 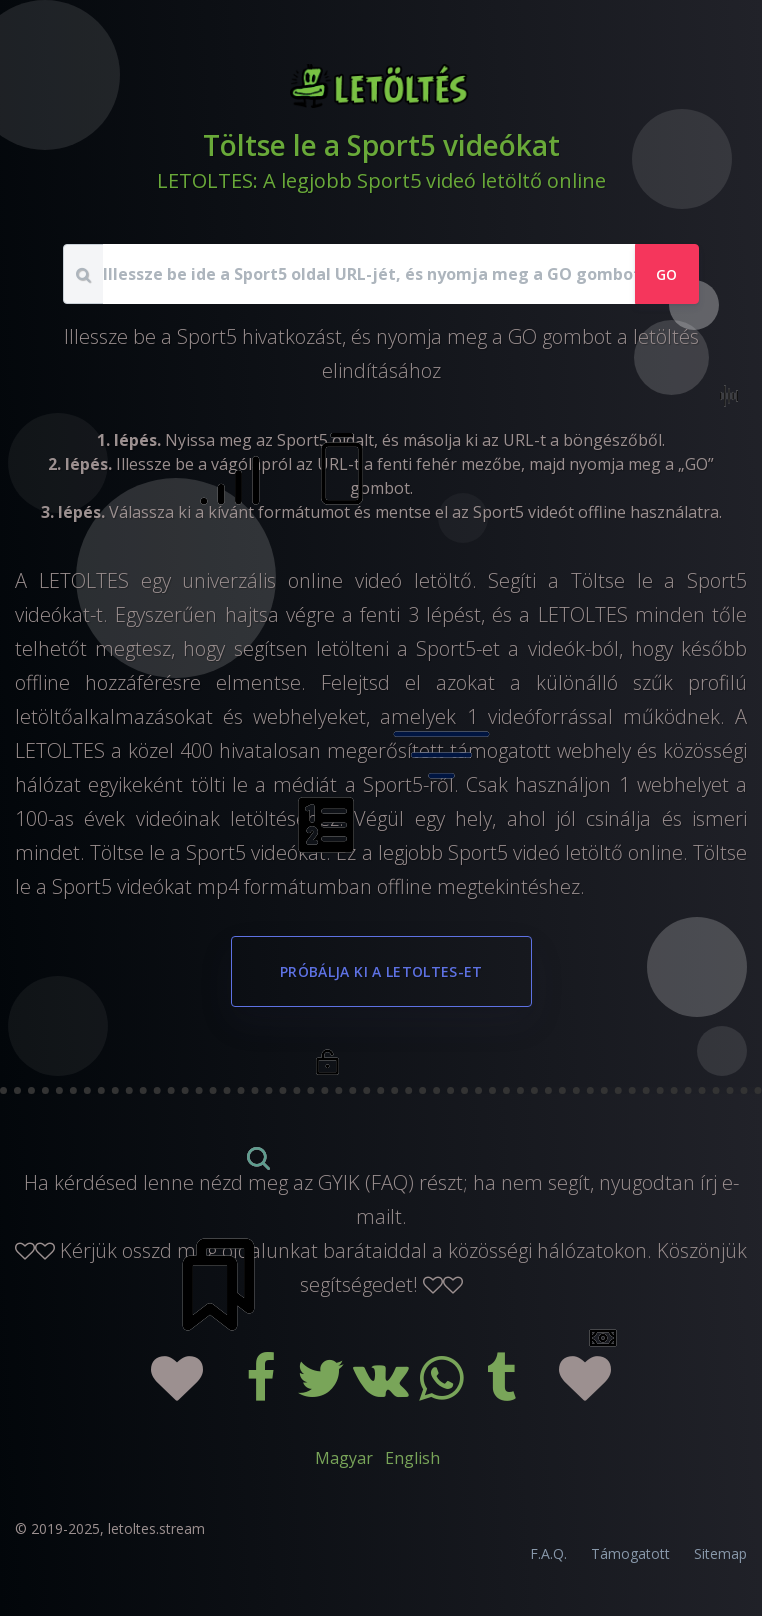 I want to click on indicates strong network or cellular signal strength, so click(x=238, y=473).